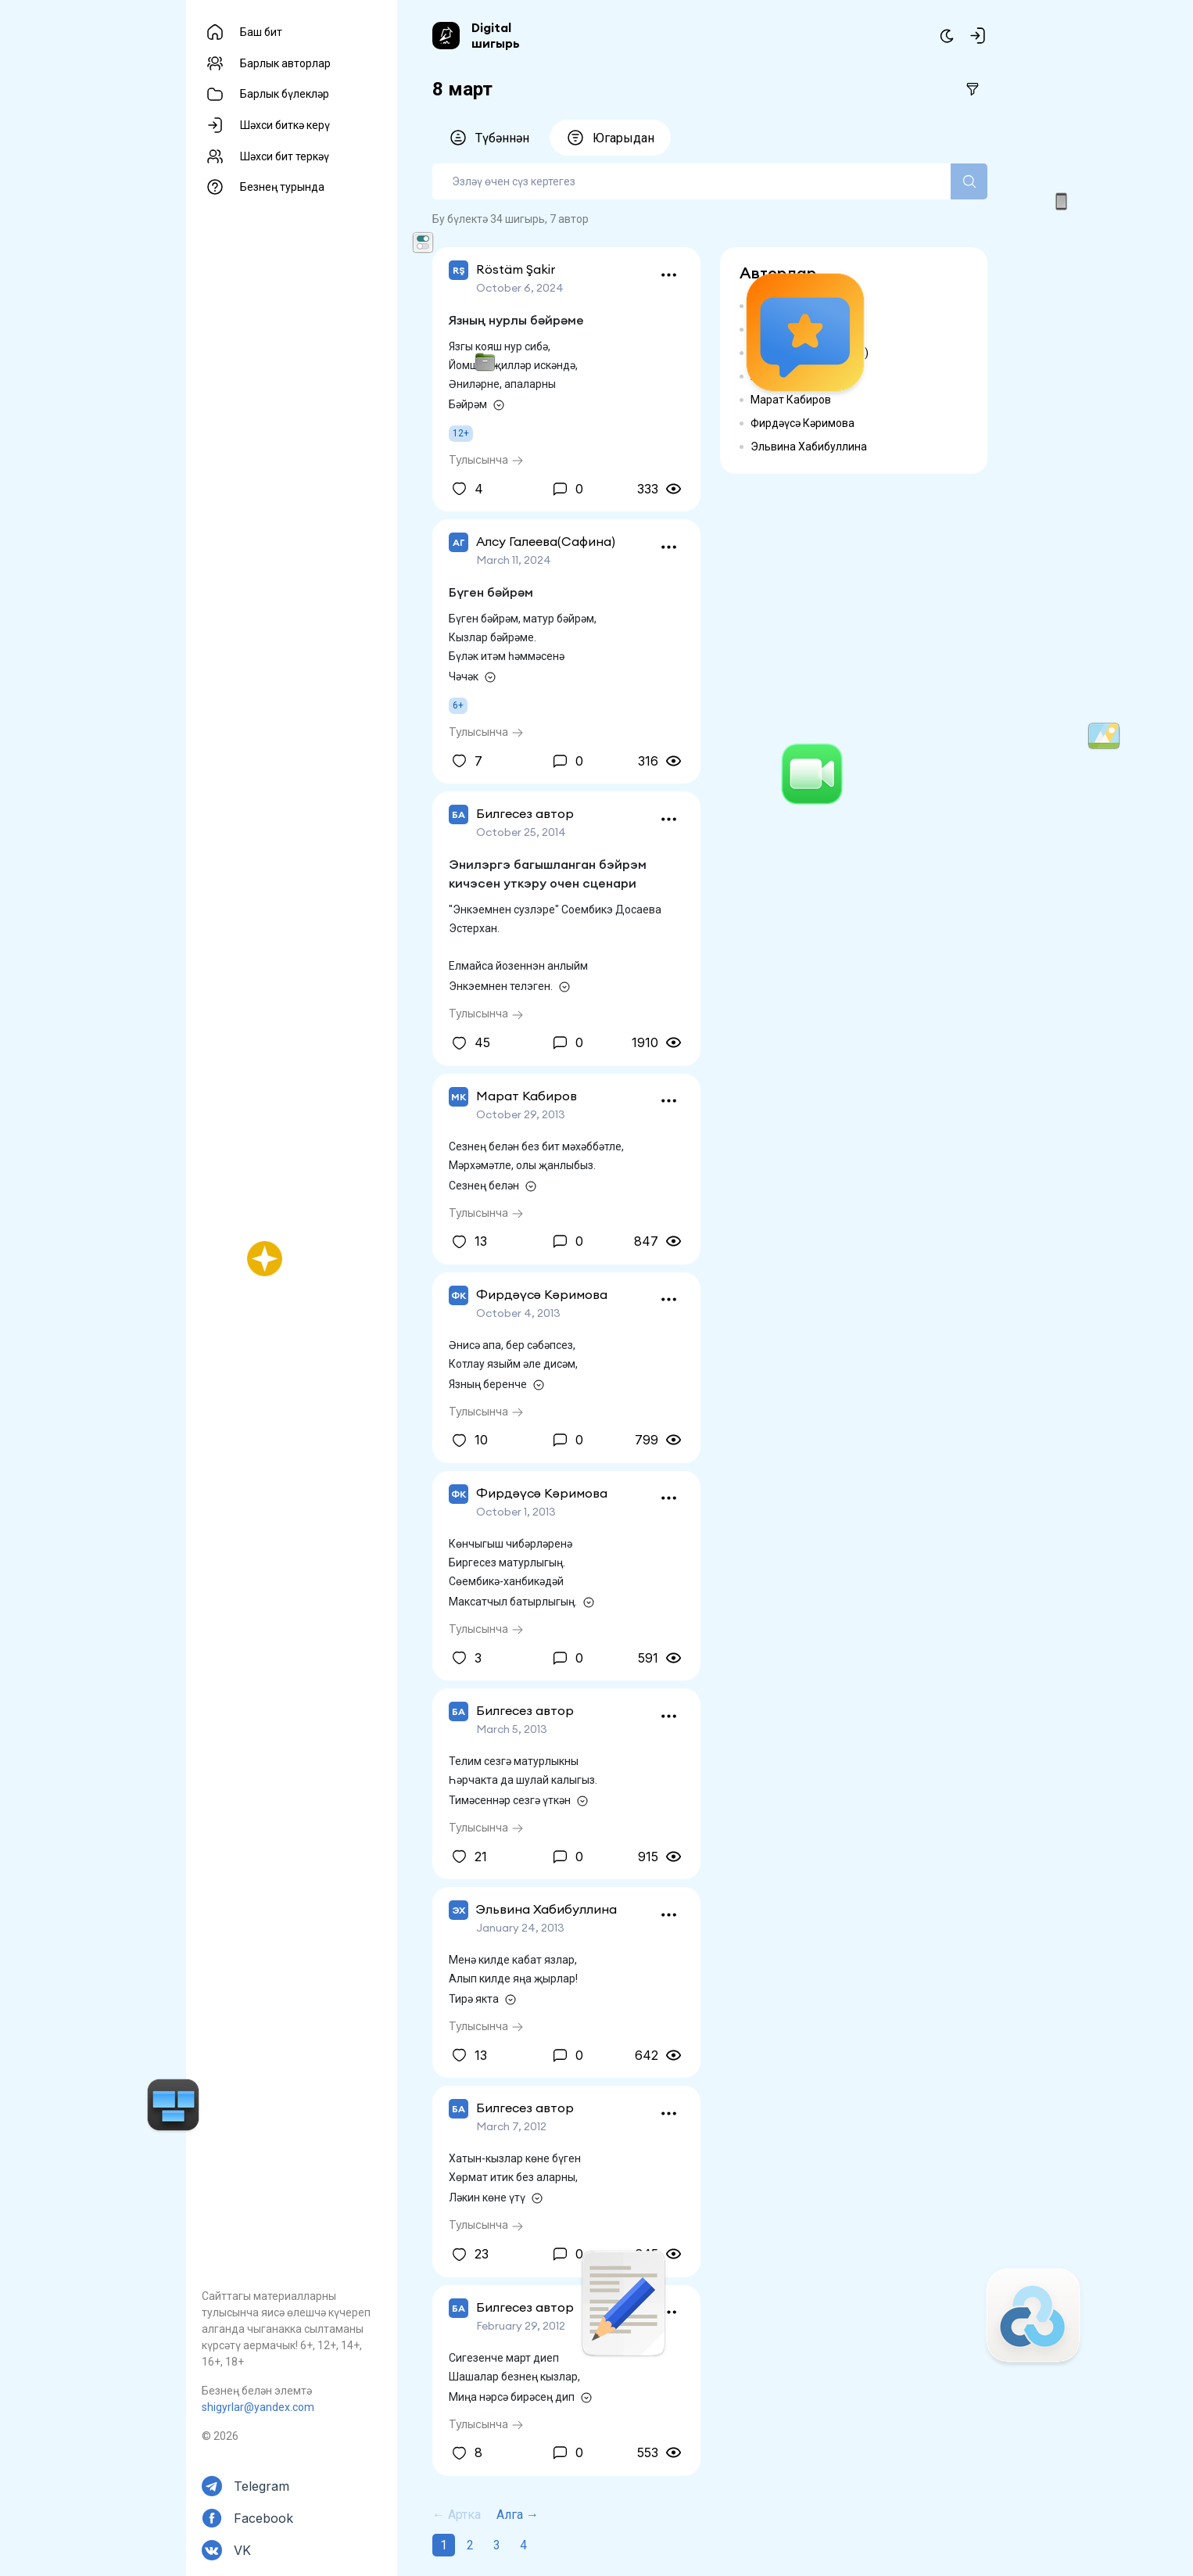  I want to click on open the text editor application, so click(623, 2303).